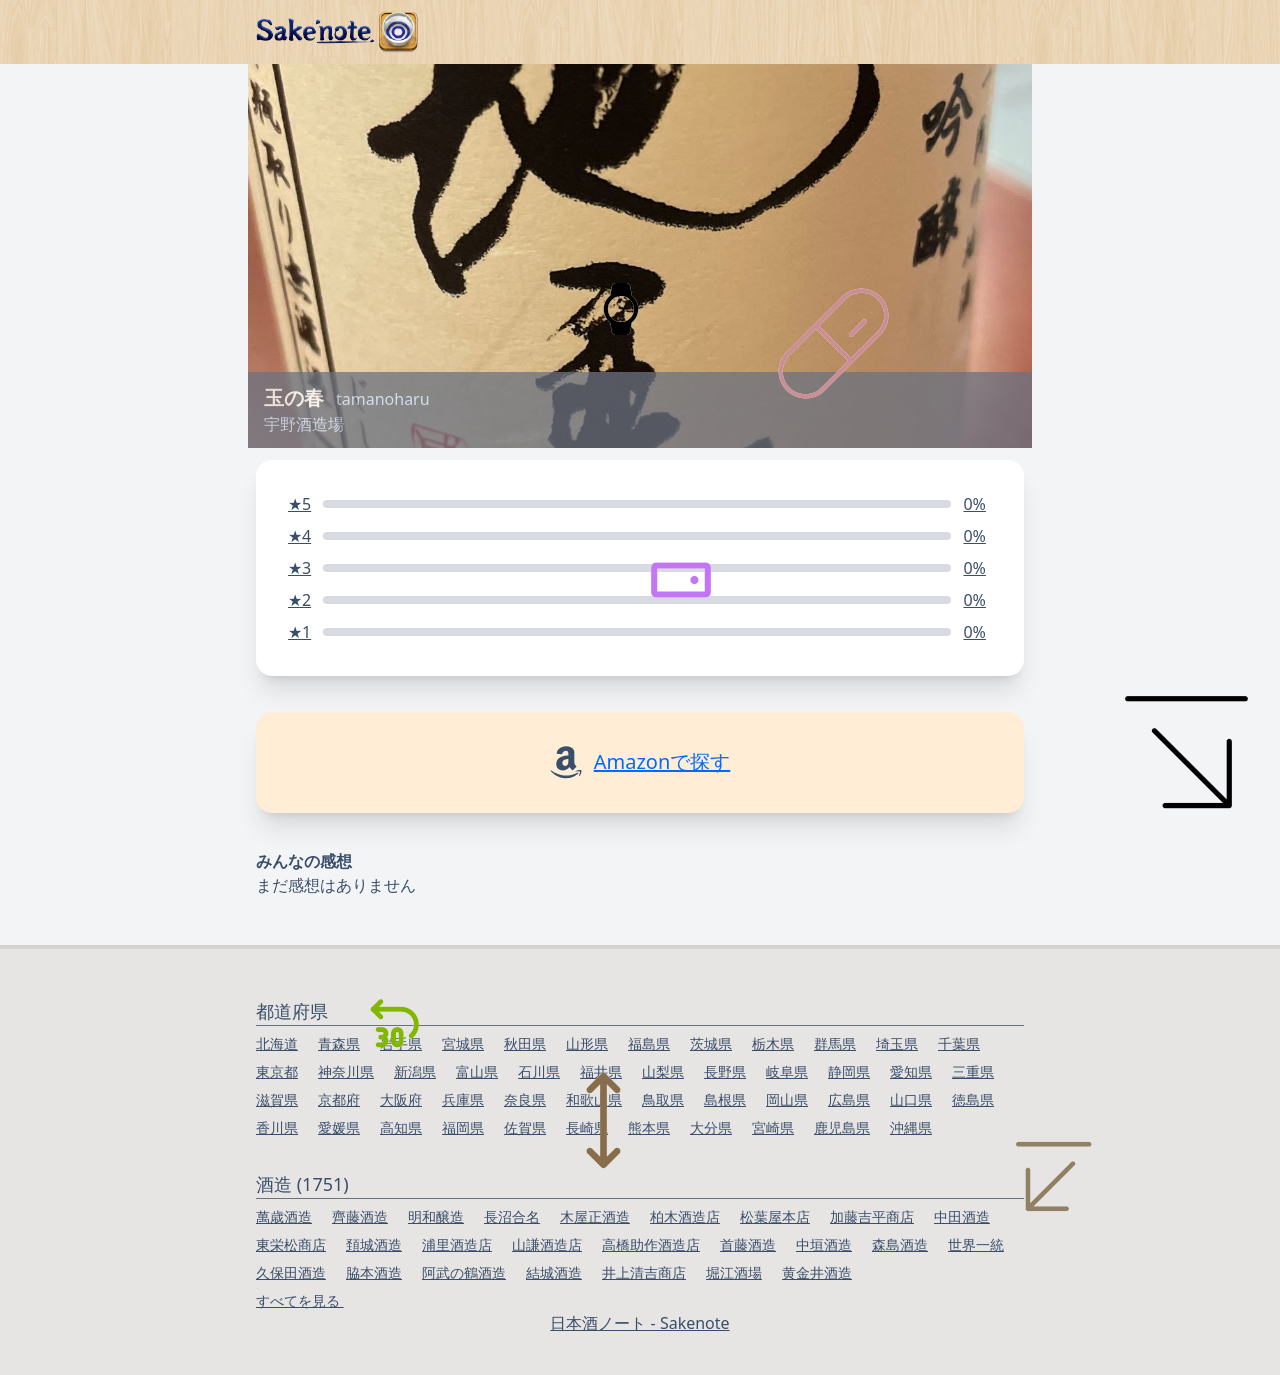 Image resolution: width=1280 pixels, height=1375 pixels. What do you see at coordinates (1186, 757) in the screenshot?
I see `move item to bottom-right corner` at bounding box center [1186, 757].